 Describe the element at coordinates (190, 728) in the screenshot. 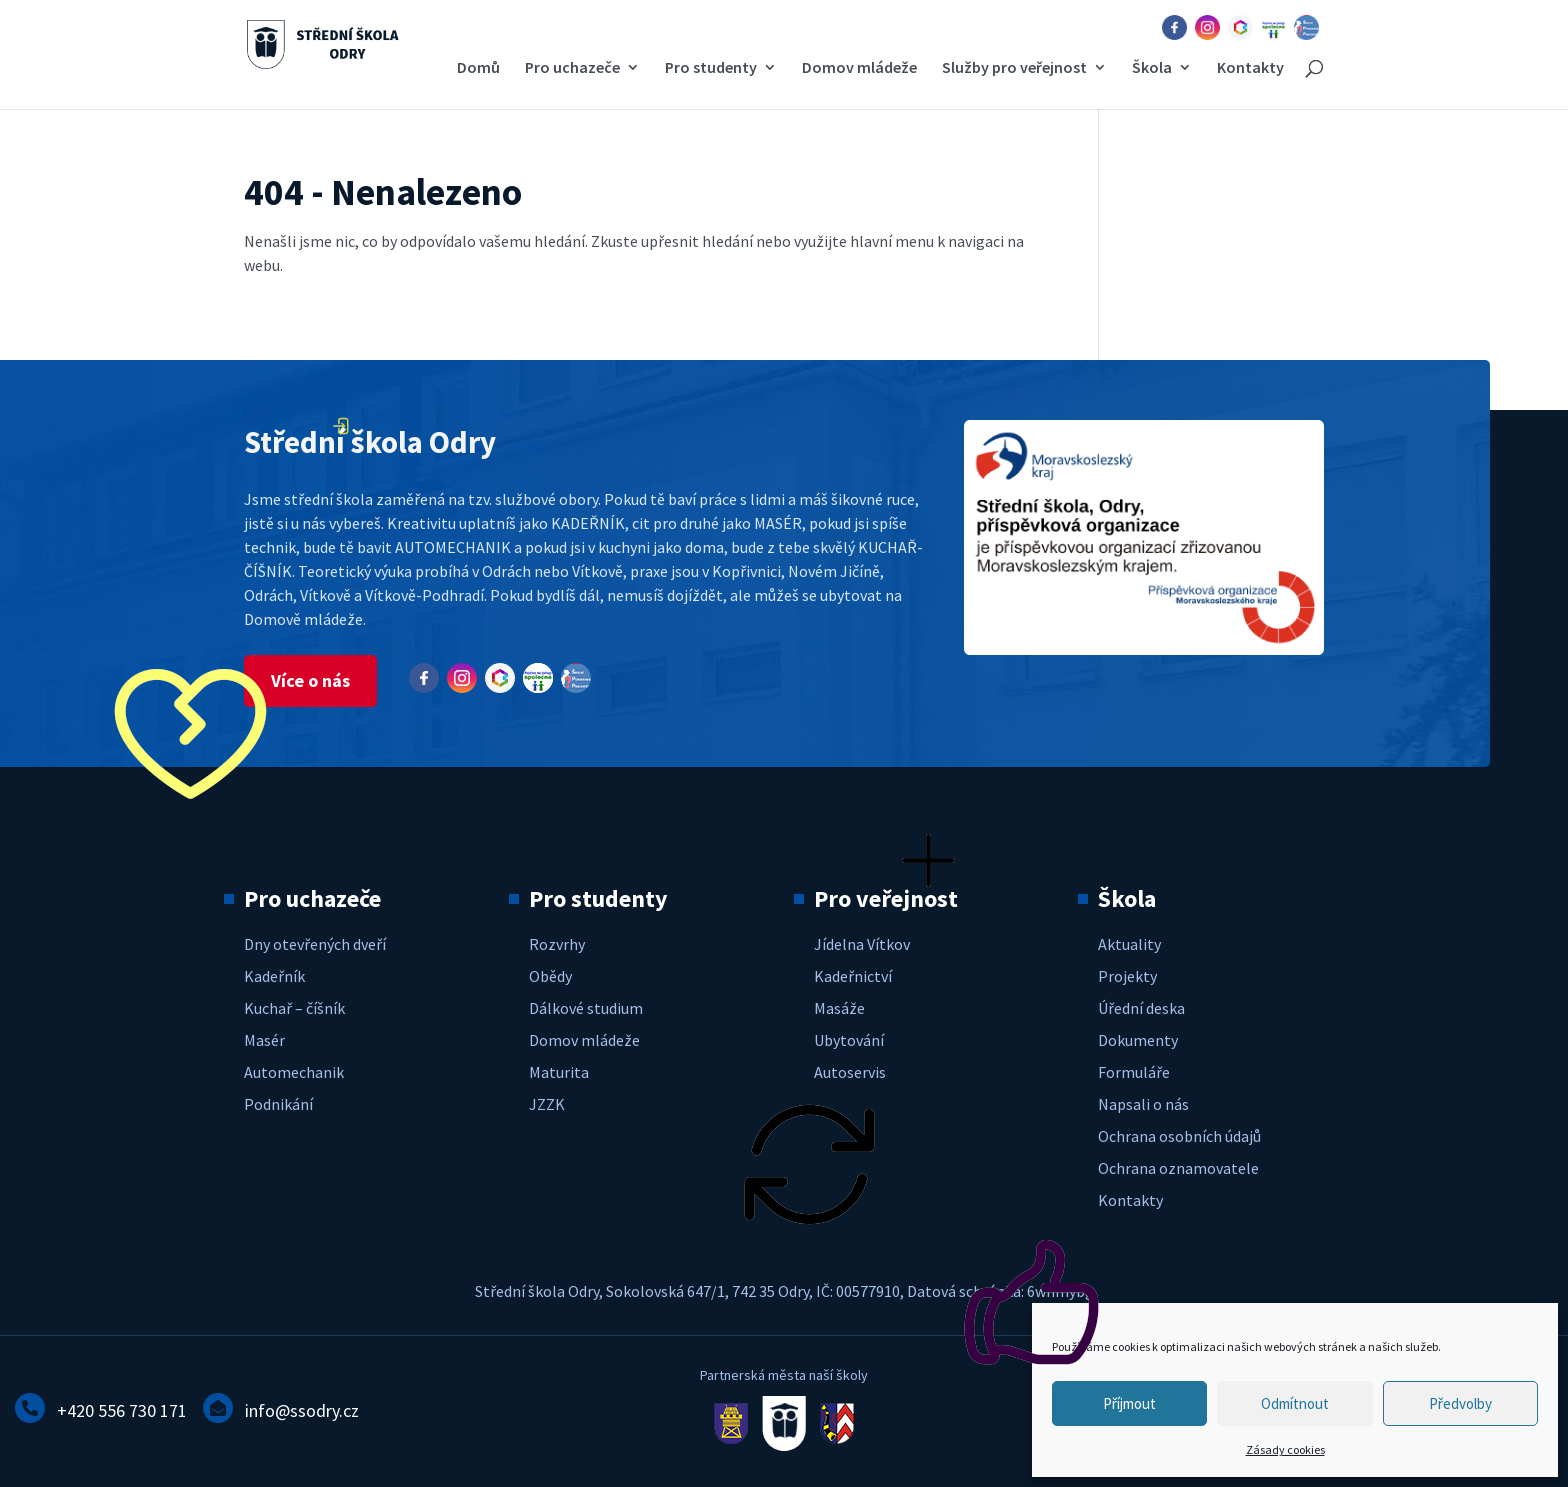

I see `remove from favorites` at that location.